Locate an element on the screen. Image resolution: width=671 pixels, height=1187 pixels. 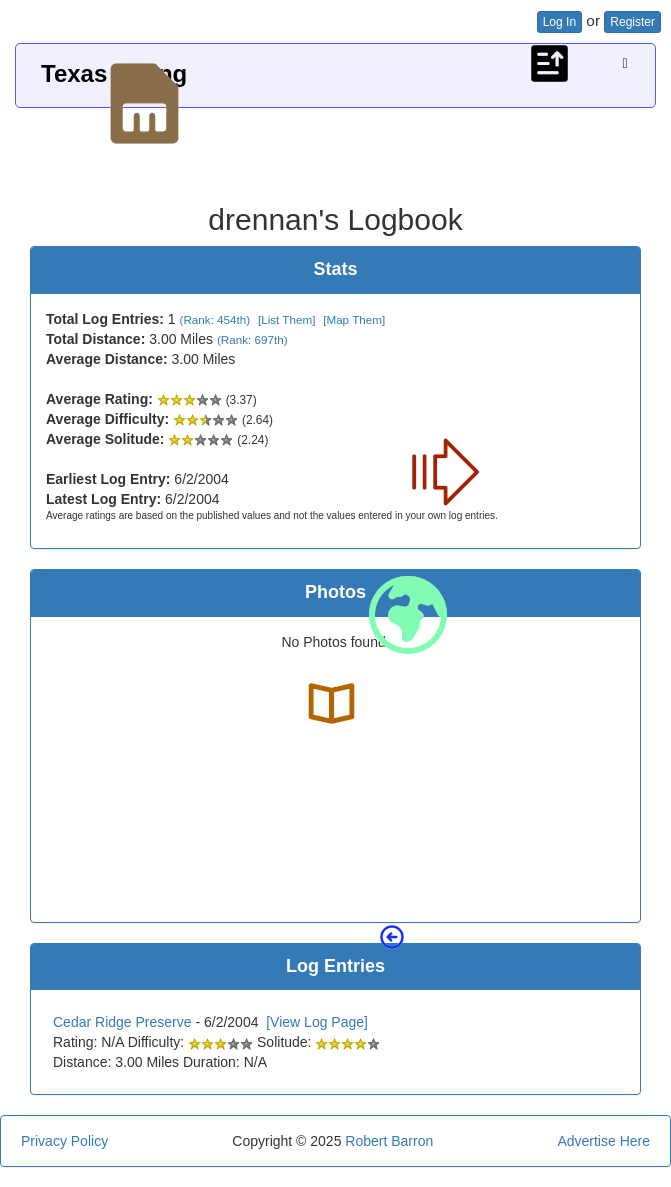
skip forward or advance to next item is located at coordinates (443, 472).